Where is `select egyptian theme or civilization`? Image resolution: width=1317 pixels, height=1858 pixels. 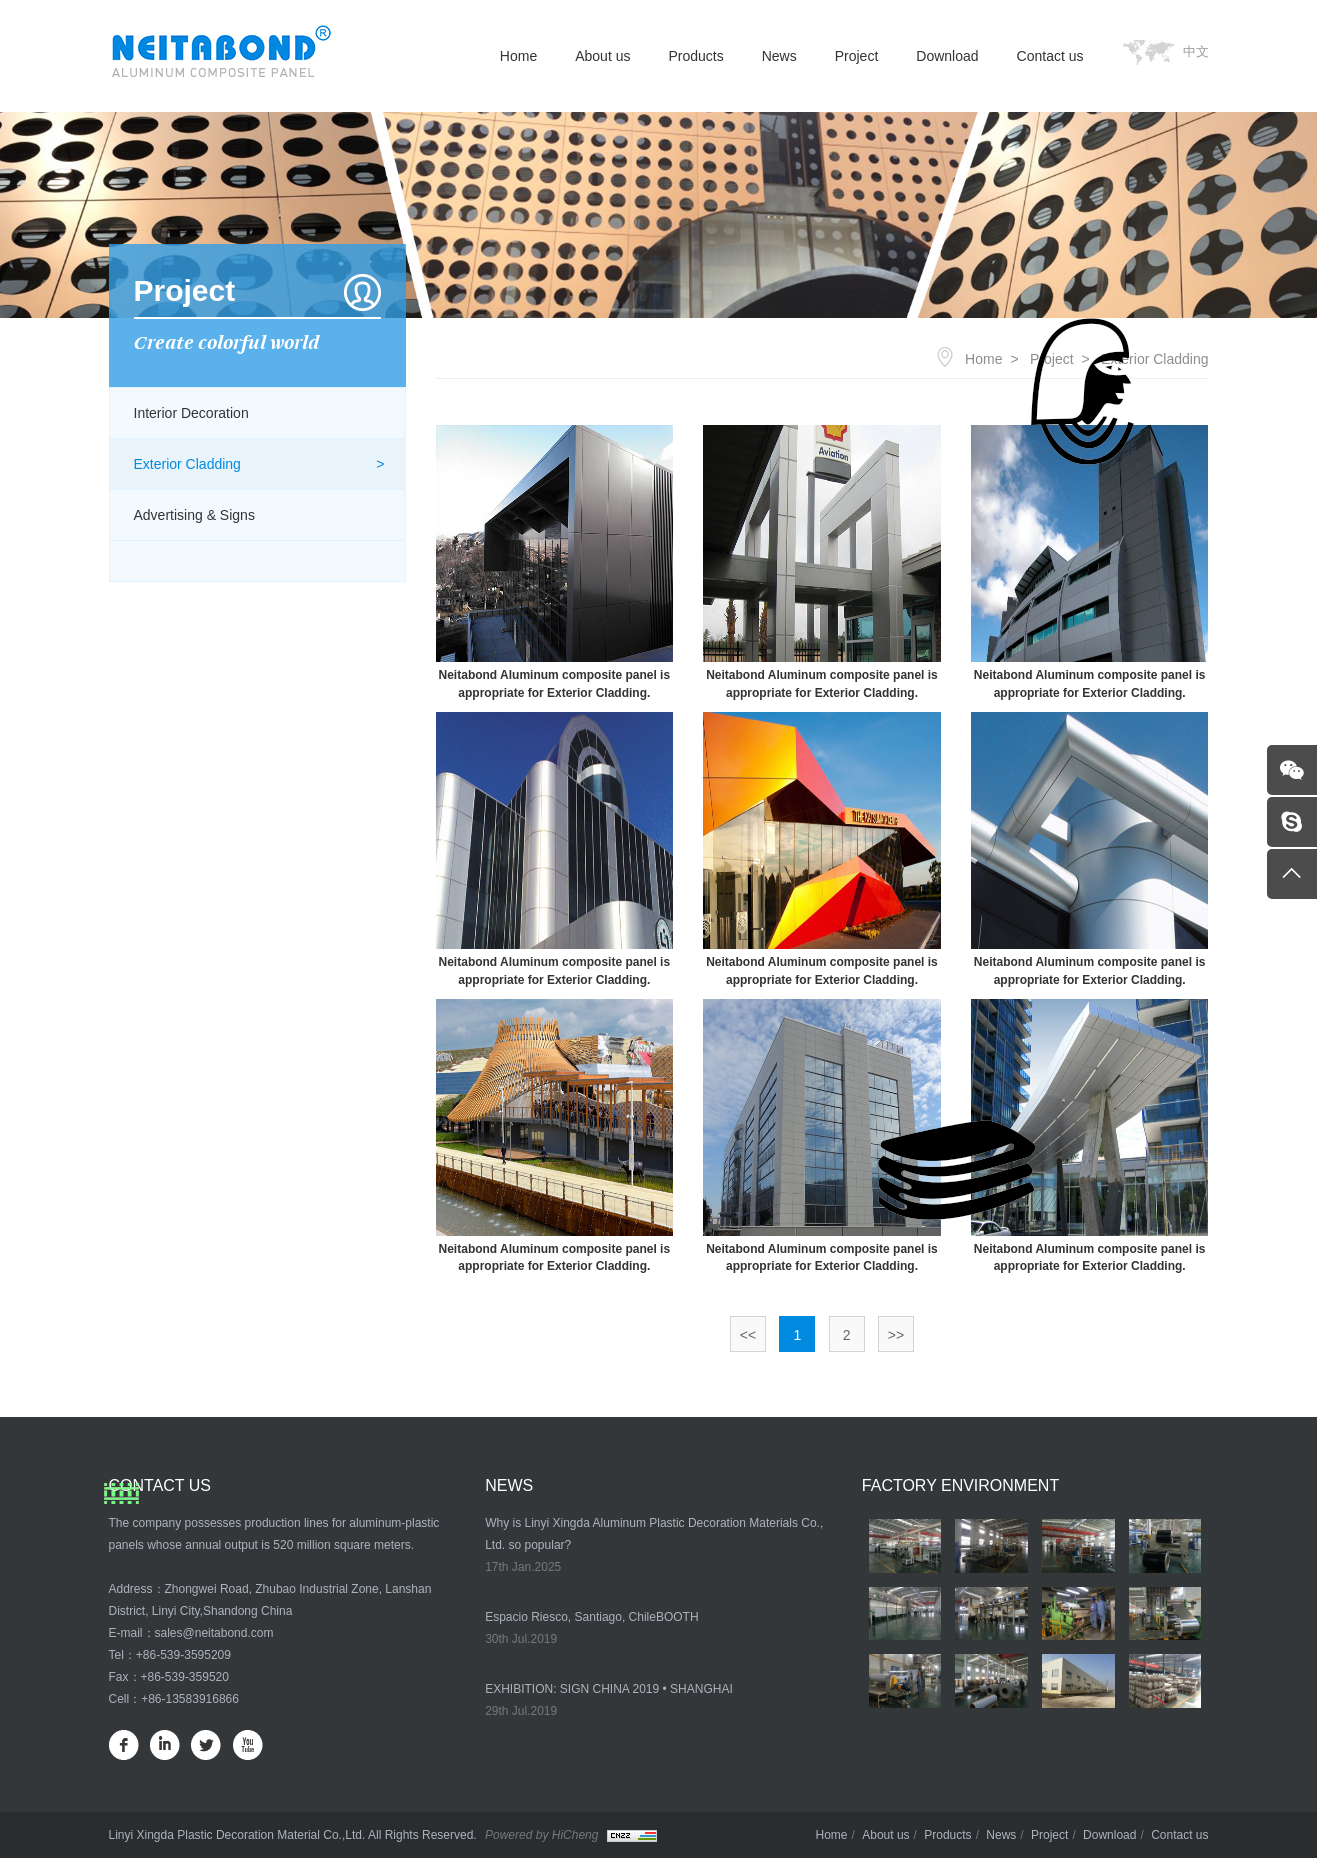 select egyptian theme or civilization is located at coordinates (1082, 391).